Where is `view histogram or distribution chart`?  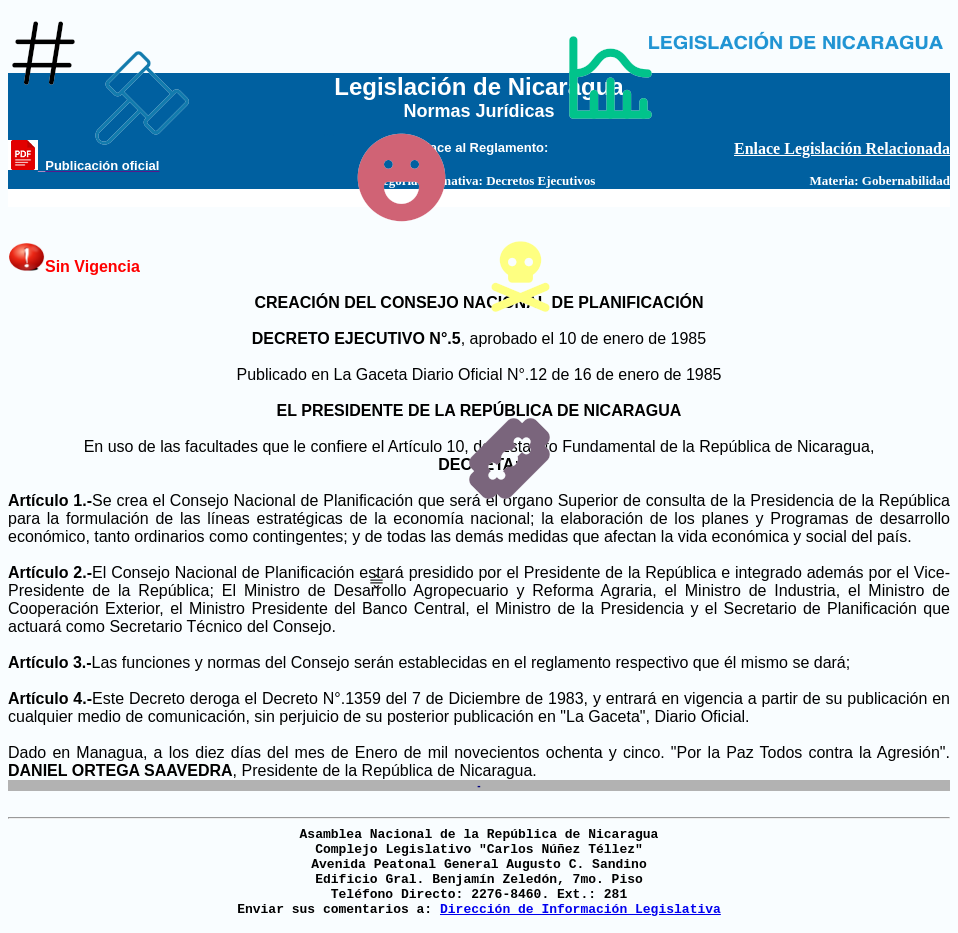
view histogram or distribution chart is located at coordinates (610, 77).